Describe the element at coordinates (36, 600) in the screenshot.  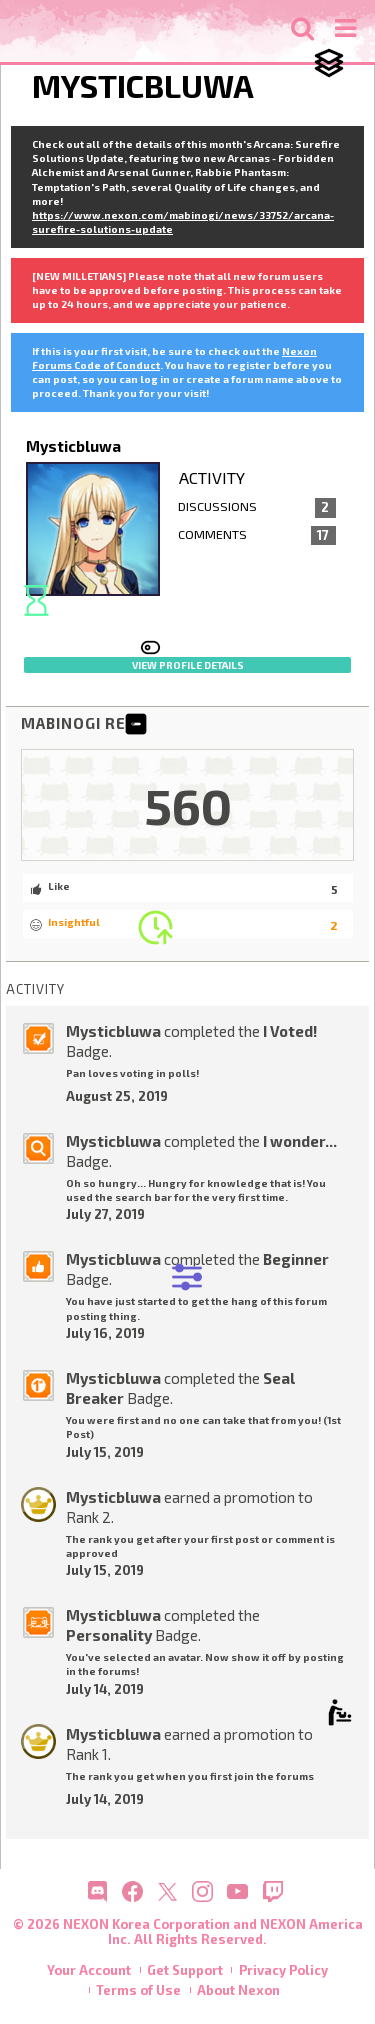
I see `indicates a process is in progress or loading` at that location.